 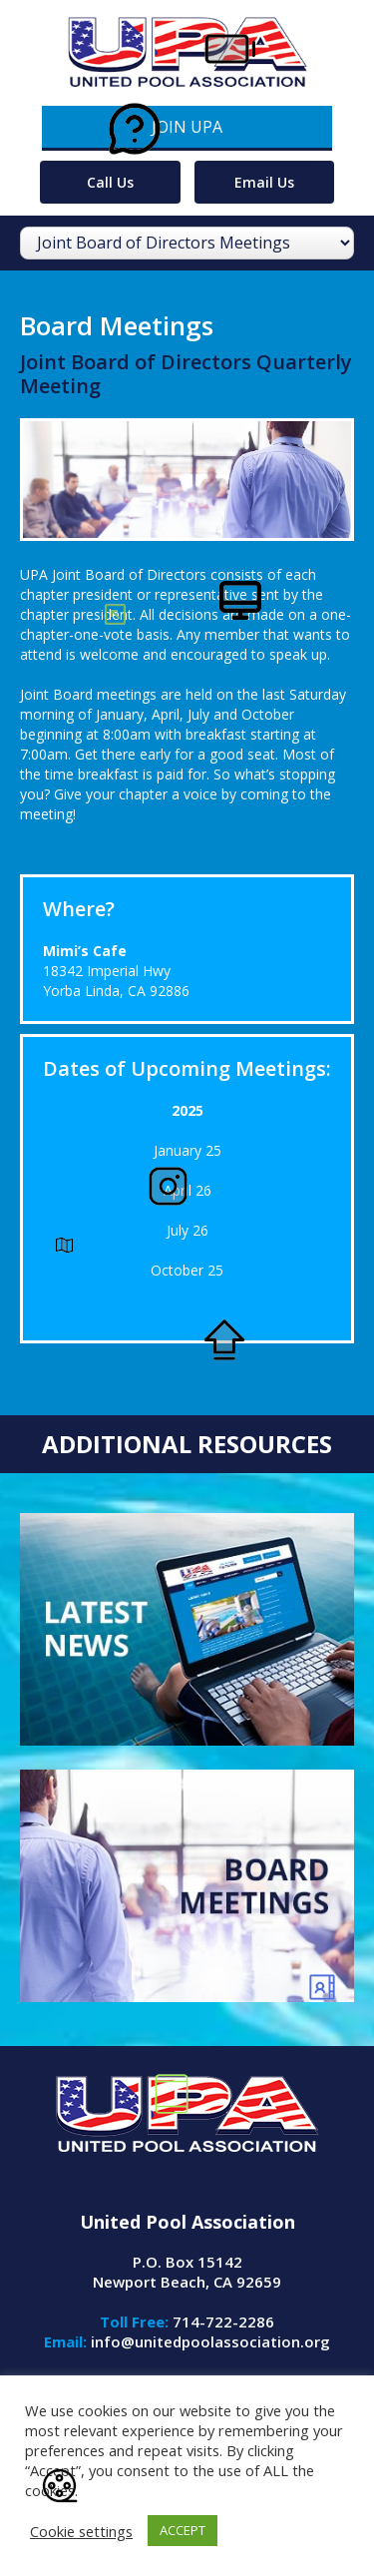 I want to click on open instagram app, so click(x=168, y=1186).